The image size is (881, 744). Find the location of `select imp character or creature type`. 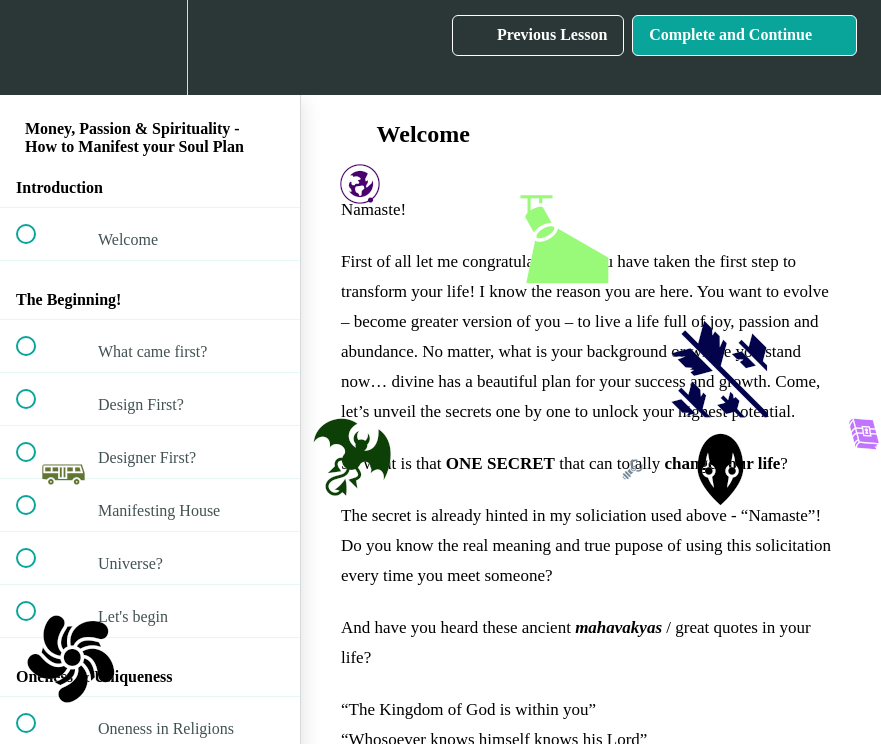

select imp character or creature type is located at coordinates (352, 457).